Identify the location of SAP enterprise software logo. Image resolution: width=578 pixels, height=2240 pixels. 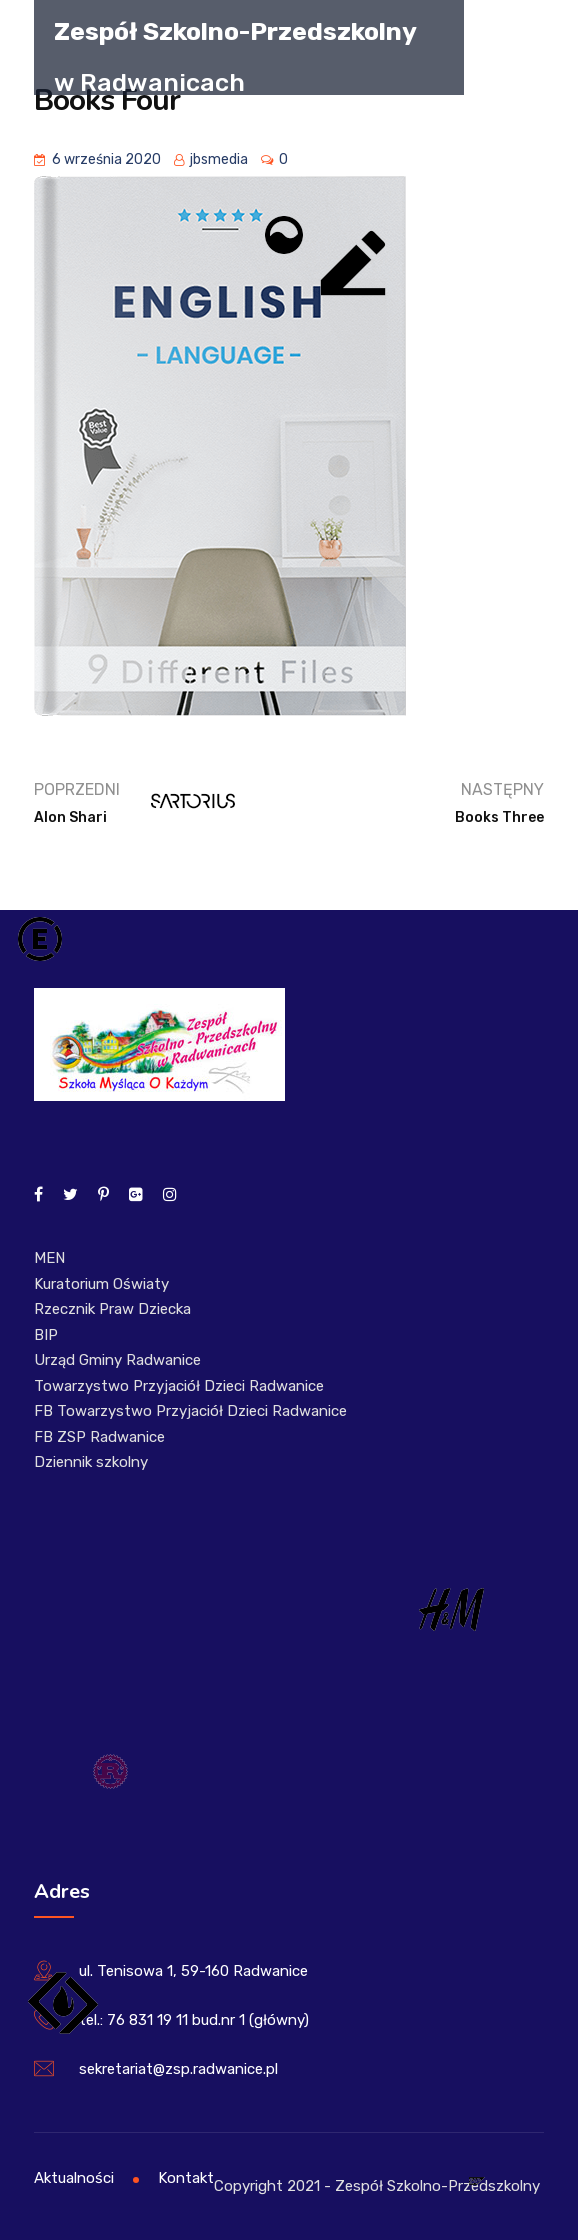
(477, 2181).